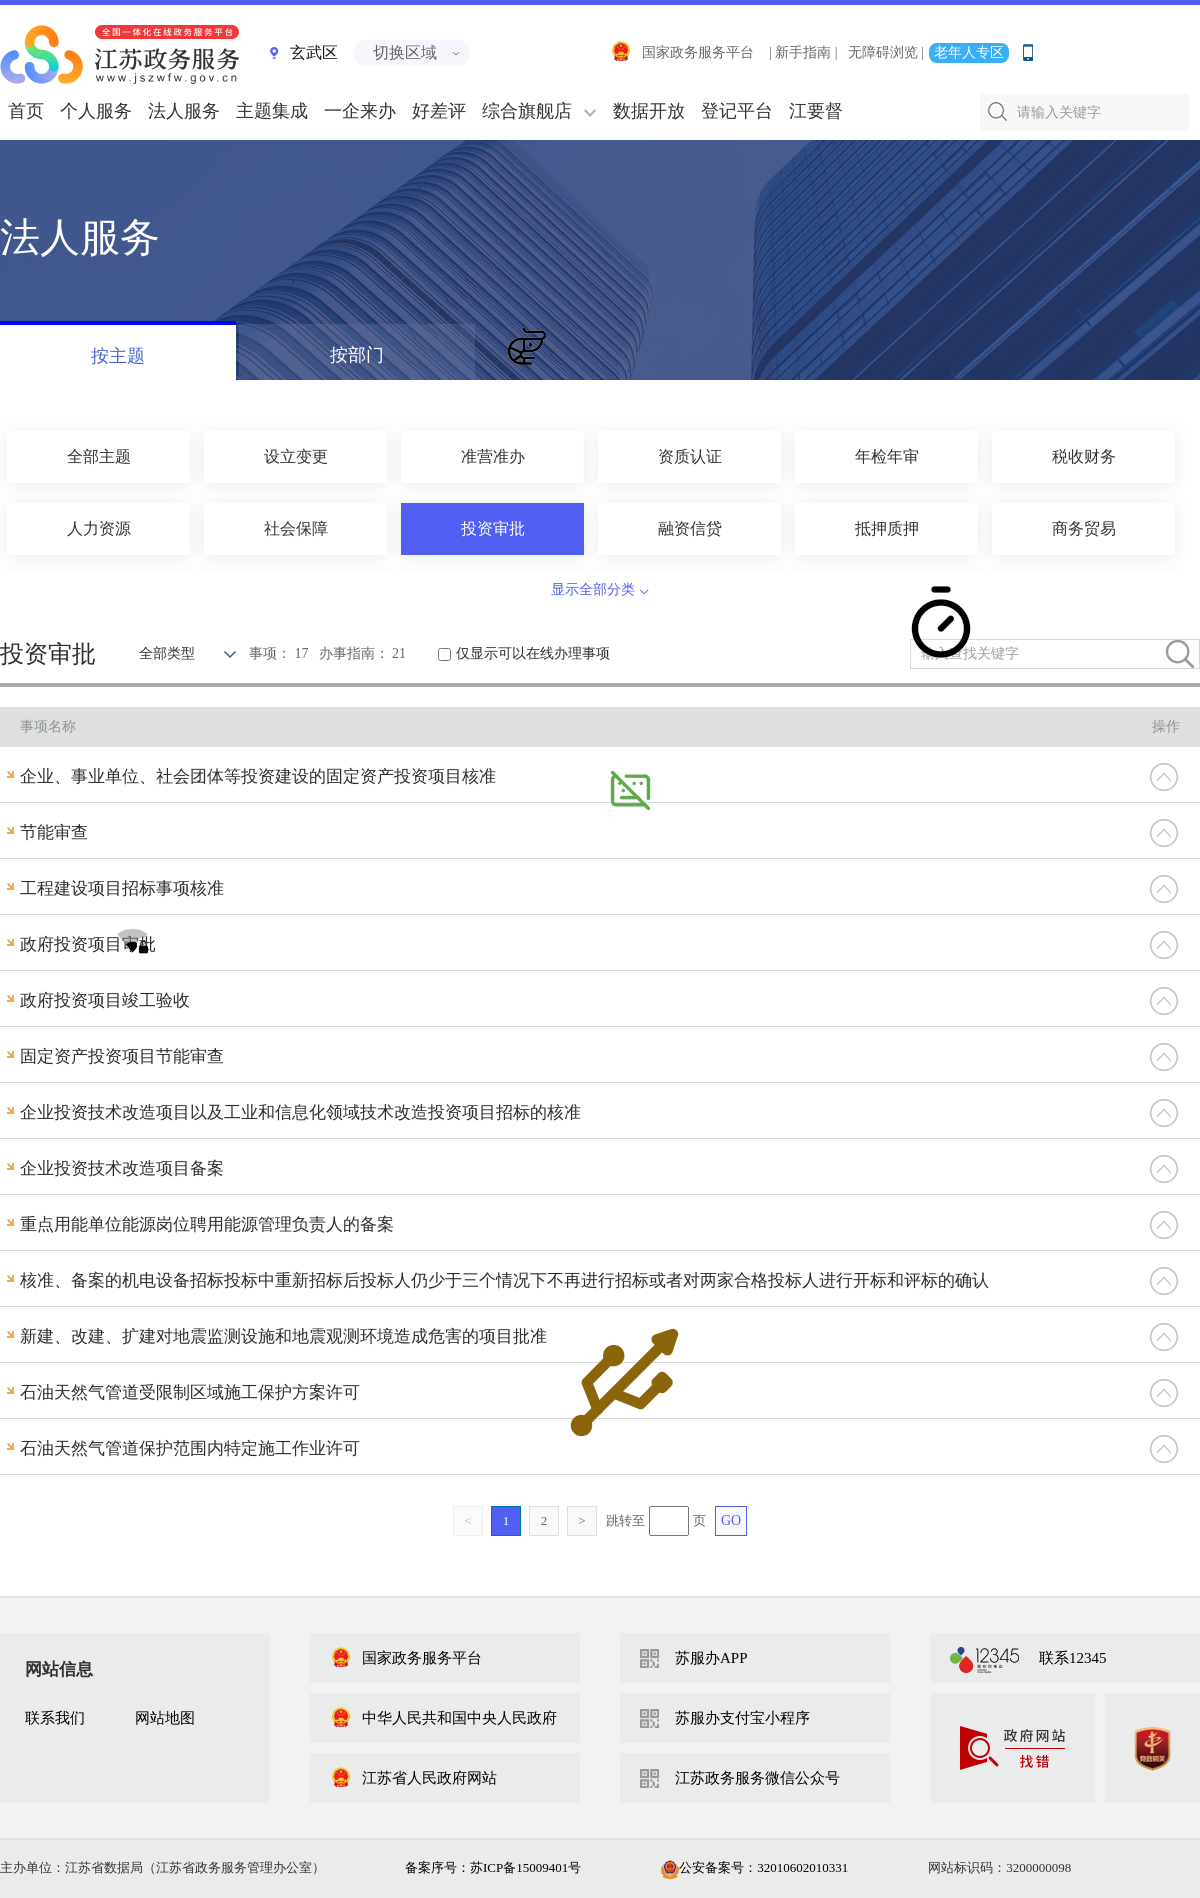 The height and width of the screenshot is (1898, 1200). What do you see at coordinates (132, 940) in the screenshot?
I see `weak wifi signal on a secured network` at bounding box center [132, 940].